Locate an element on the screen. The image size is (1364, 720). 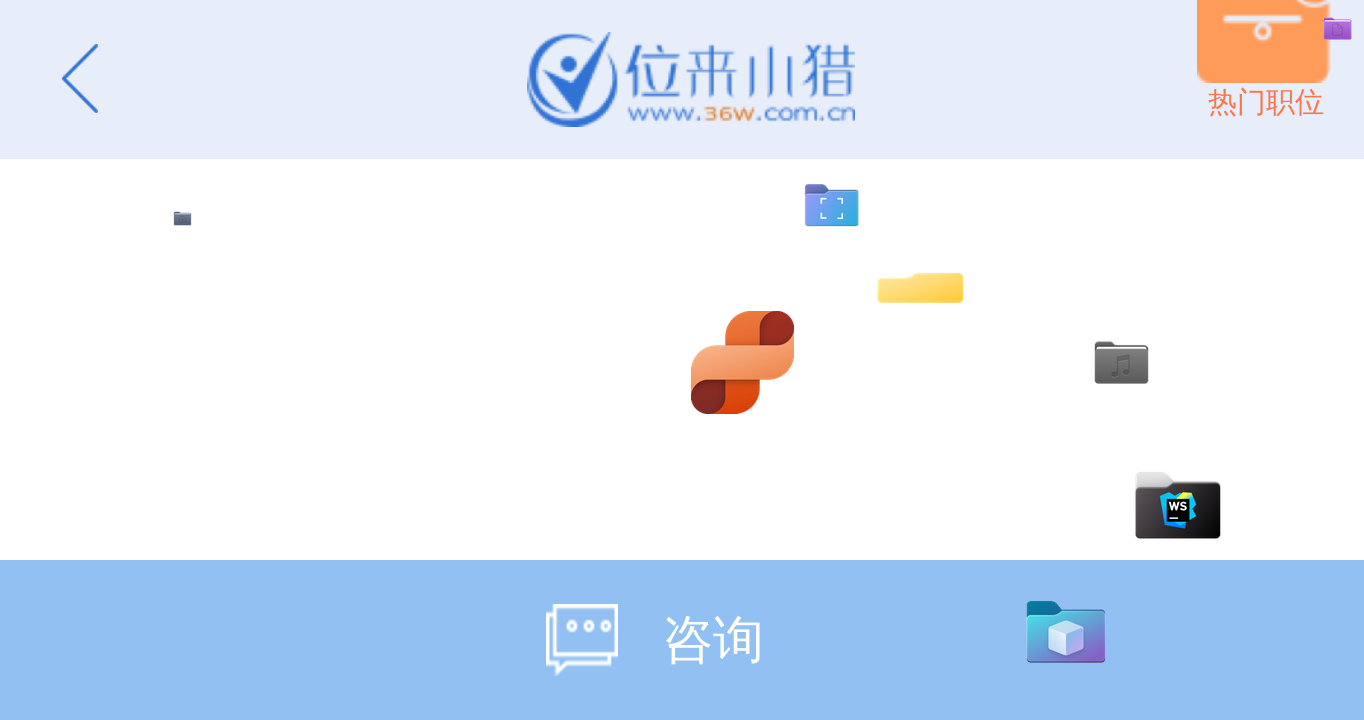
open microsoft power apps is located at coordinates (742, 362).